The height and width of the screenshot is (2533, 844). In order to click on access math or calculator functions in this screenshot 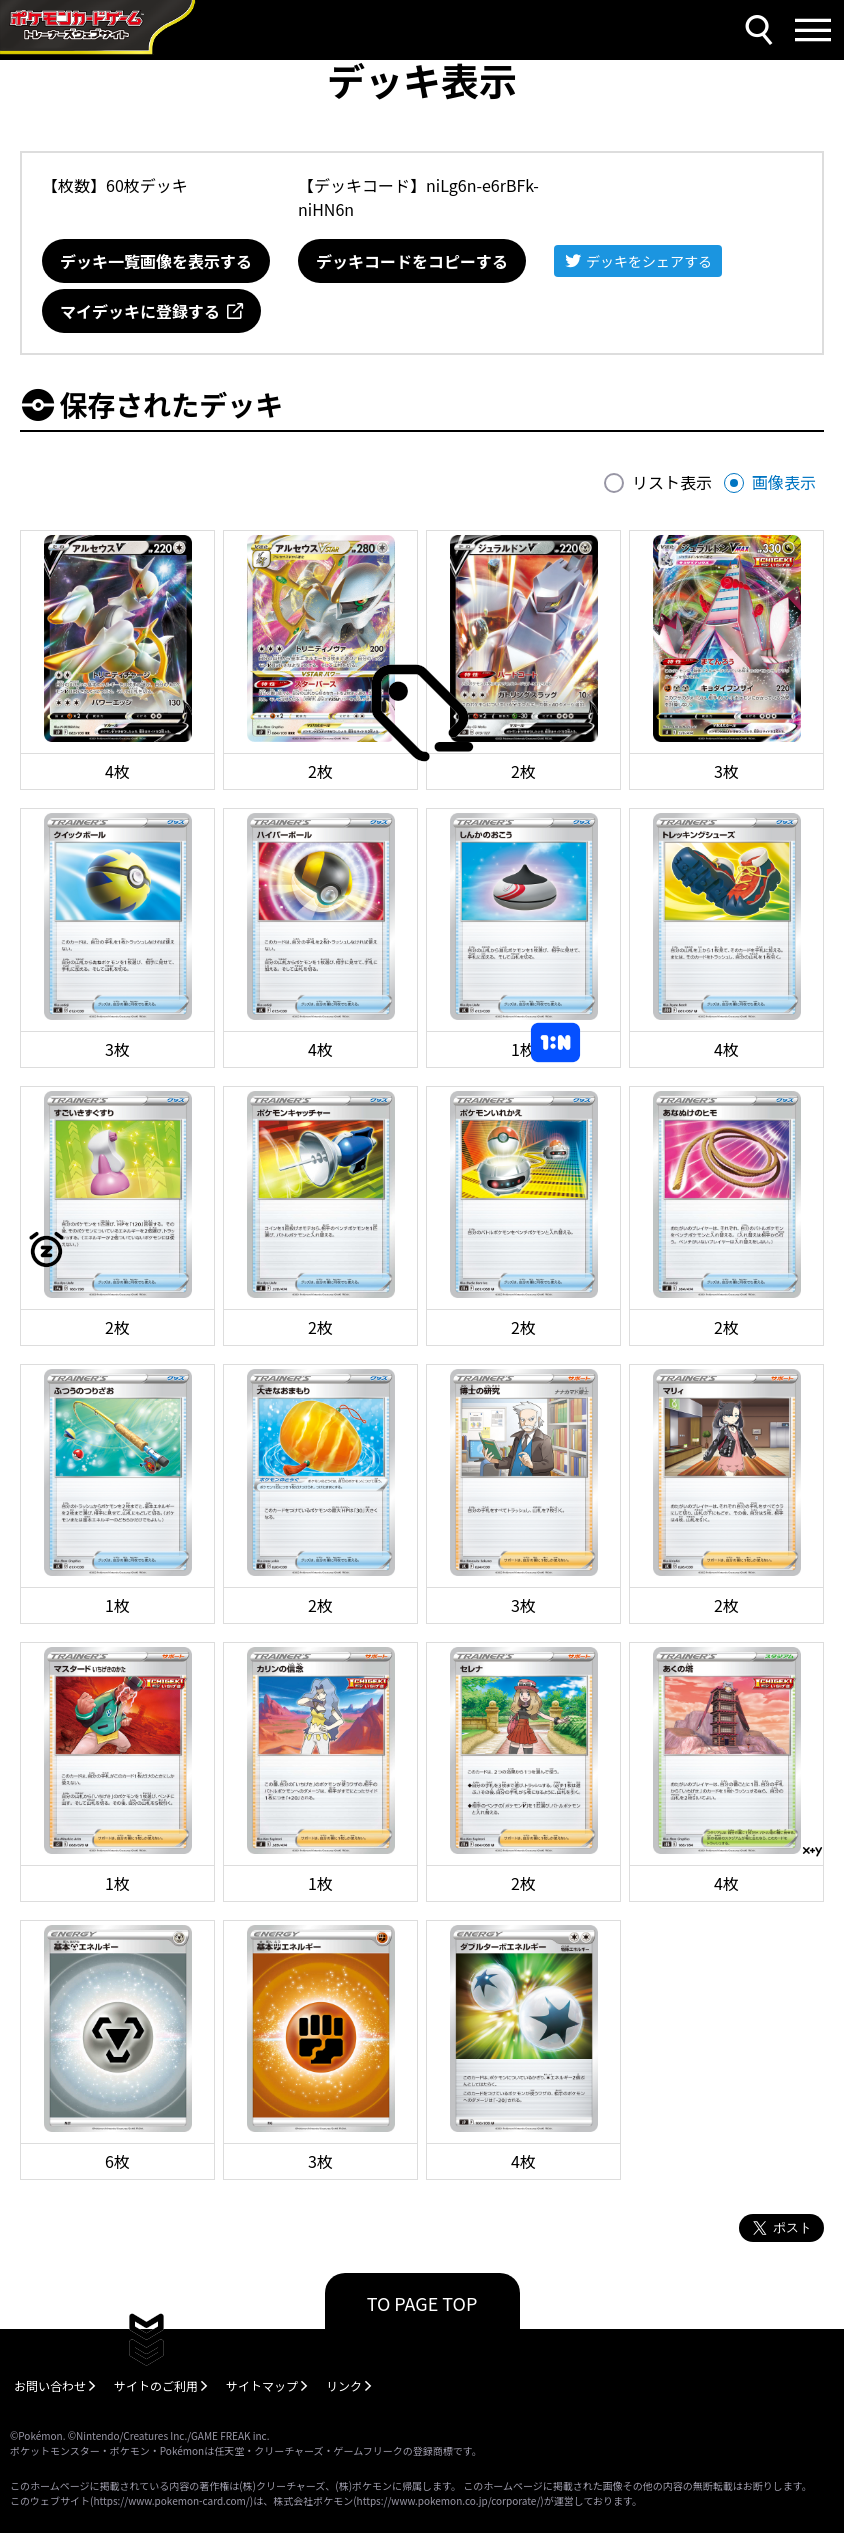, I will do `click(812, 1850)`.